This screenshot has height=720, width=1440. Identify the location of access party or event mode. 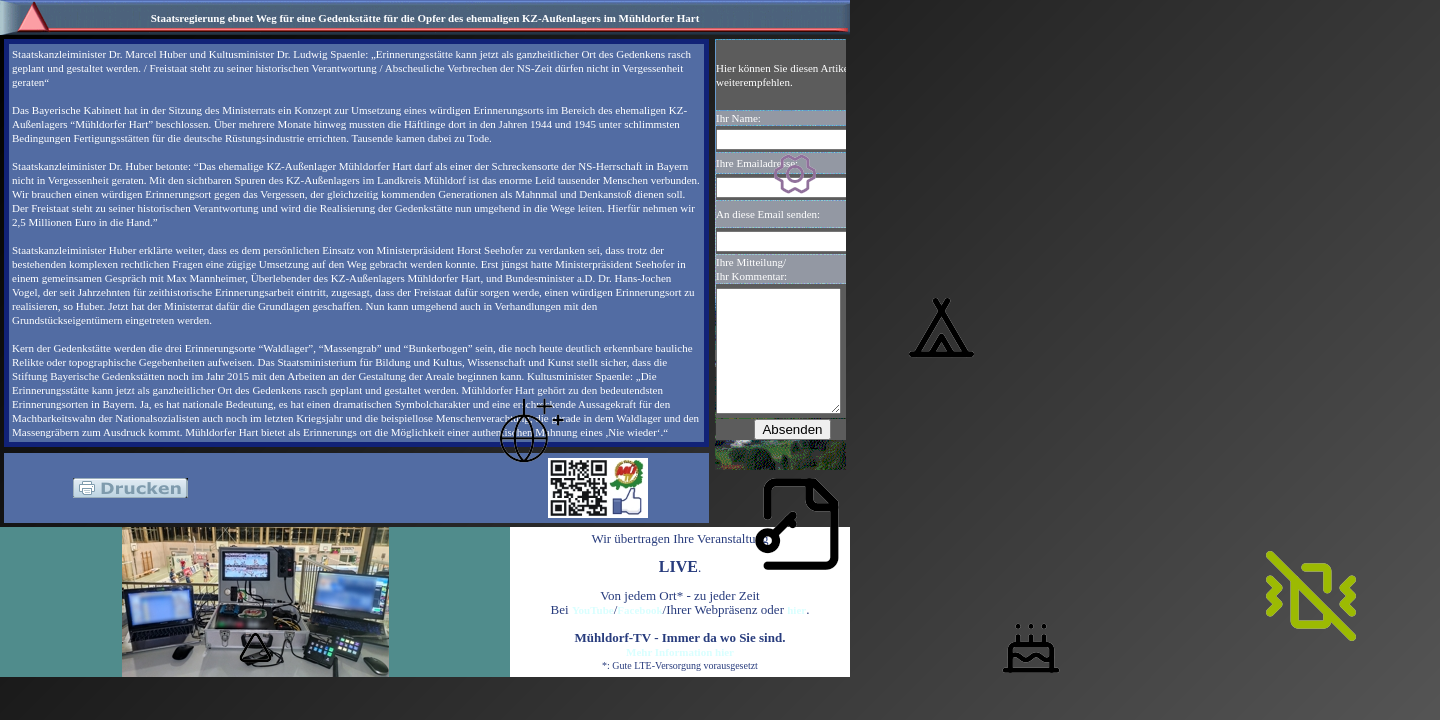
(528, 431).